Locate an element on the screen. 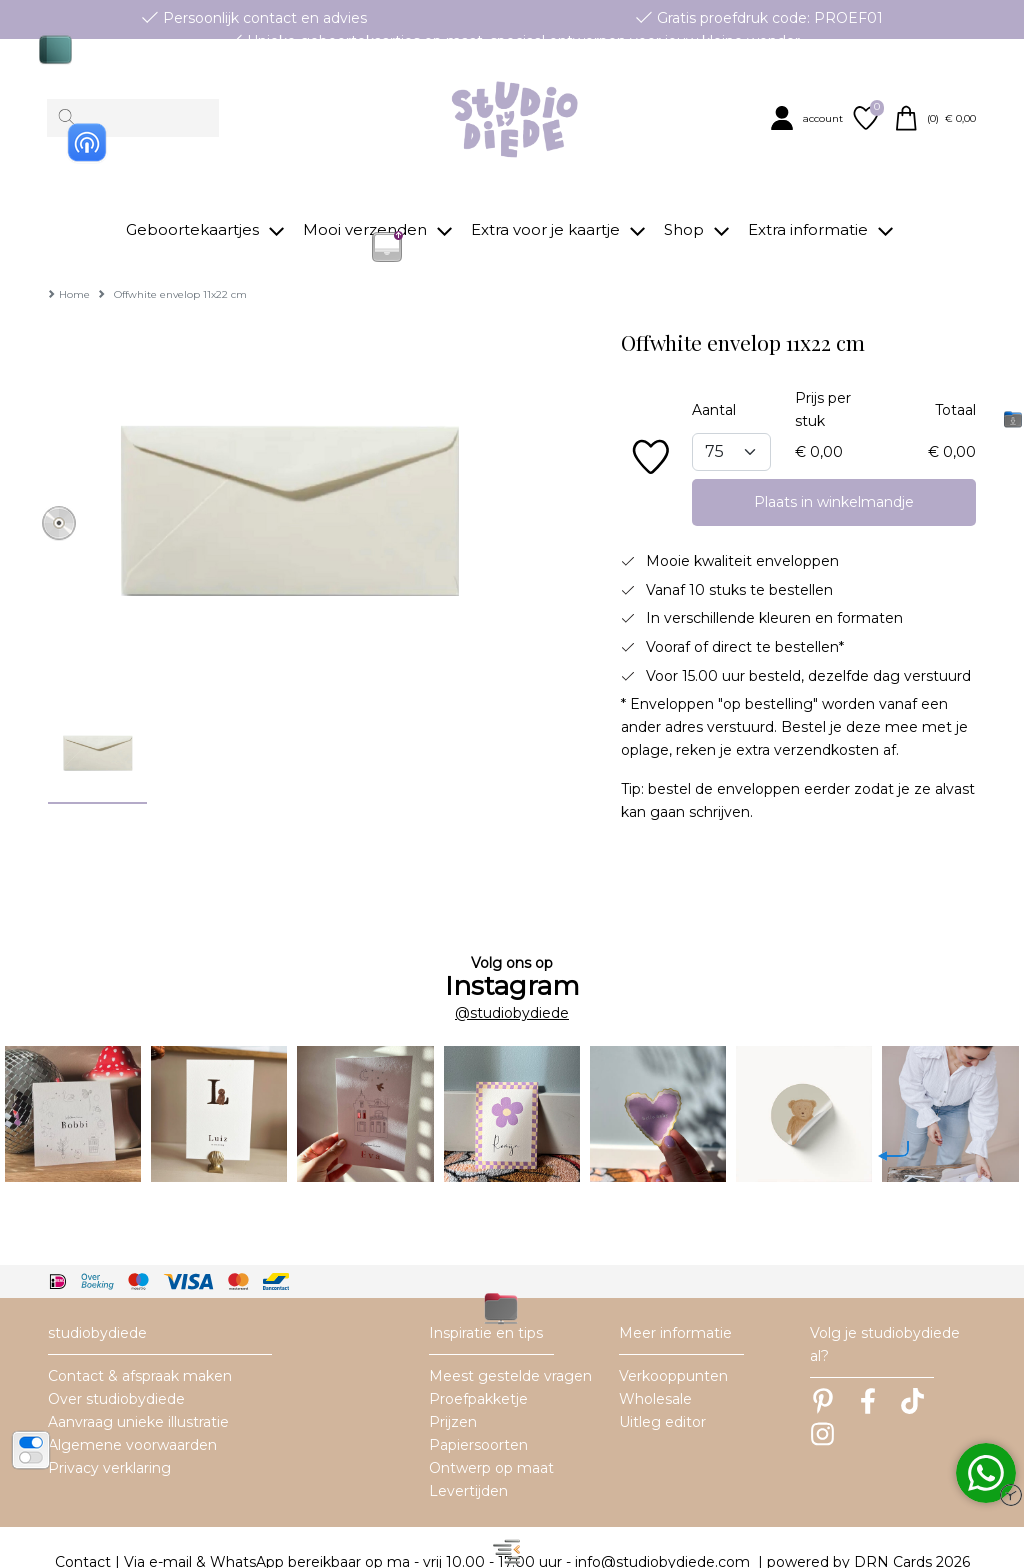 This screenshot has height=1568, width=1024. access files stored on a remote server is located at coordinates (501, 1308).